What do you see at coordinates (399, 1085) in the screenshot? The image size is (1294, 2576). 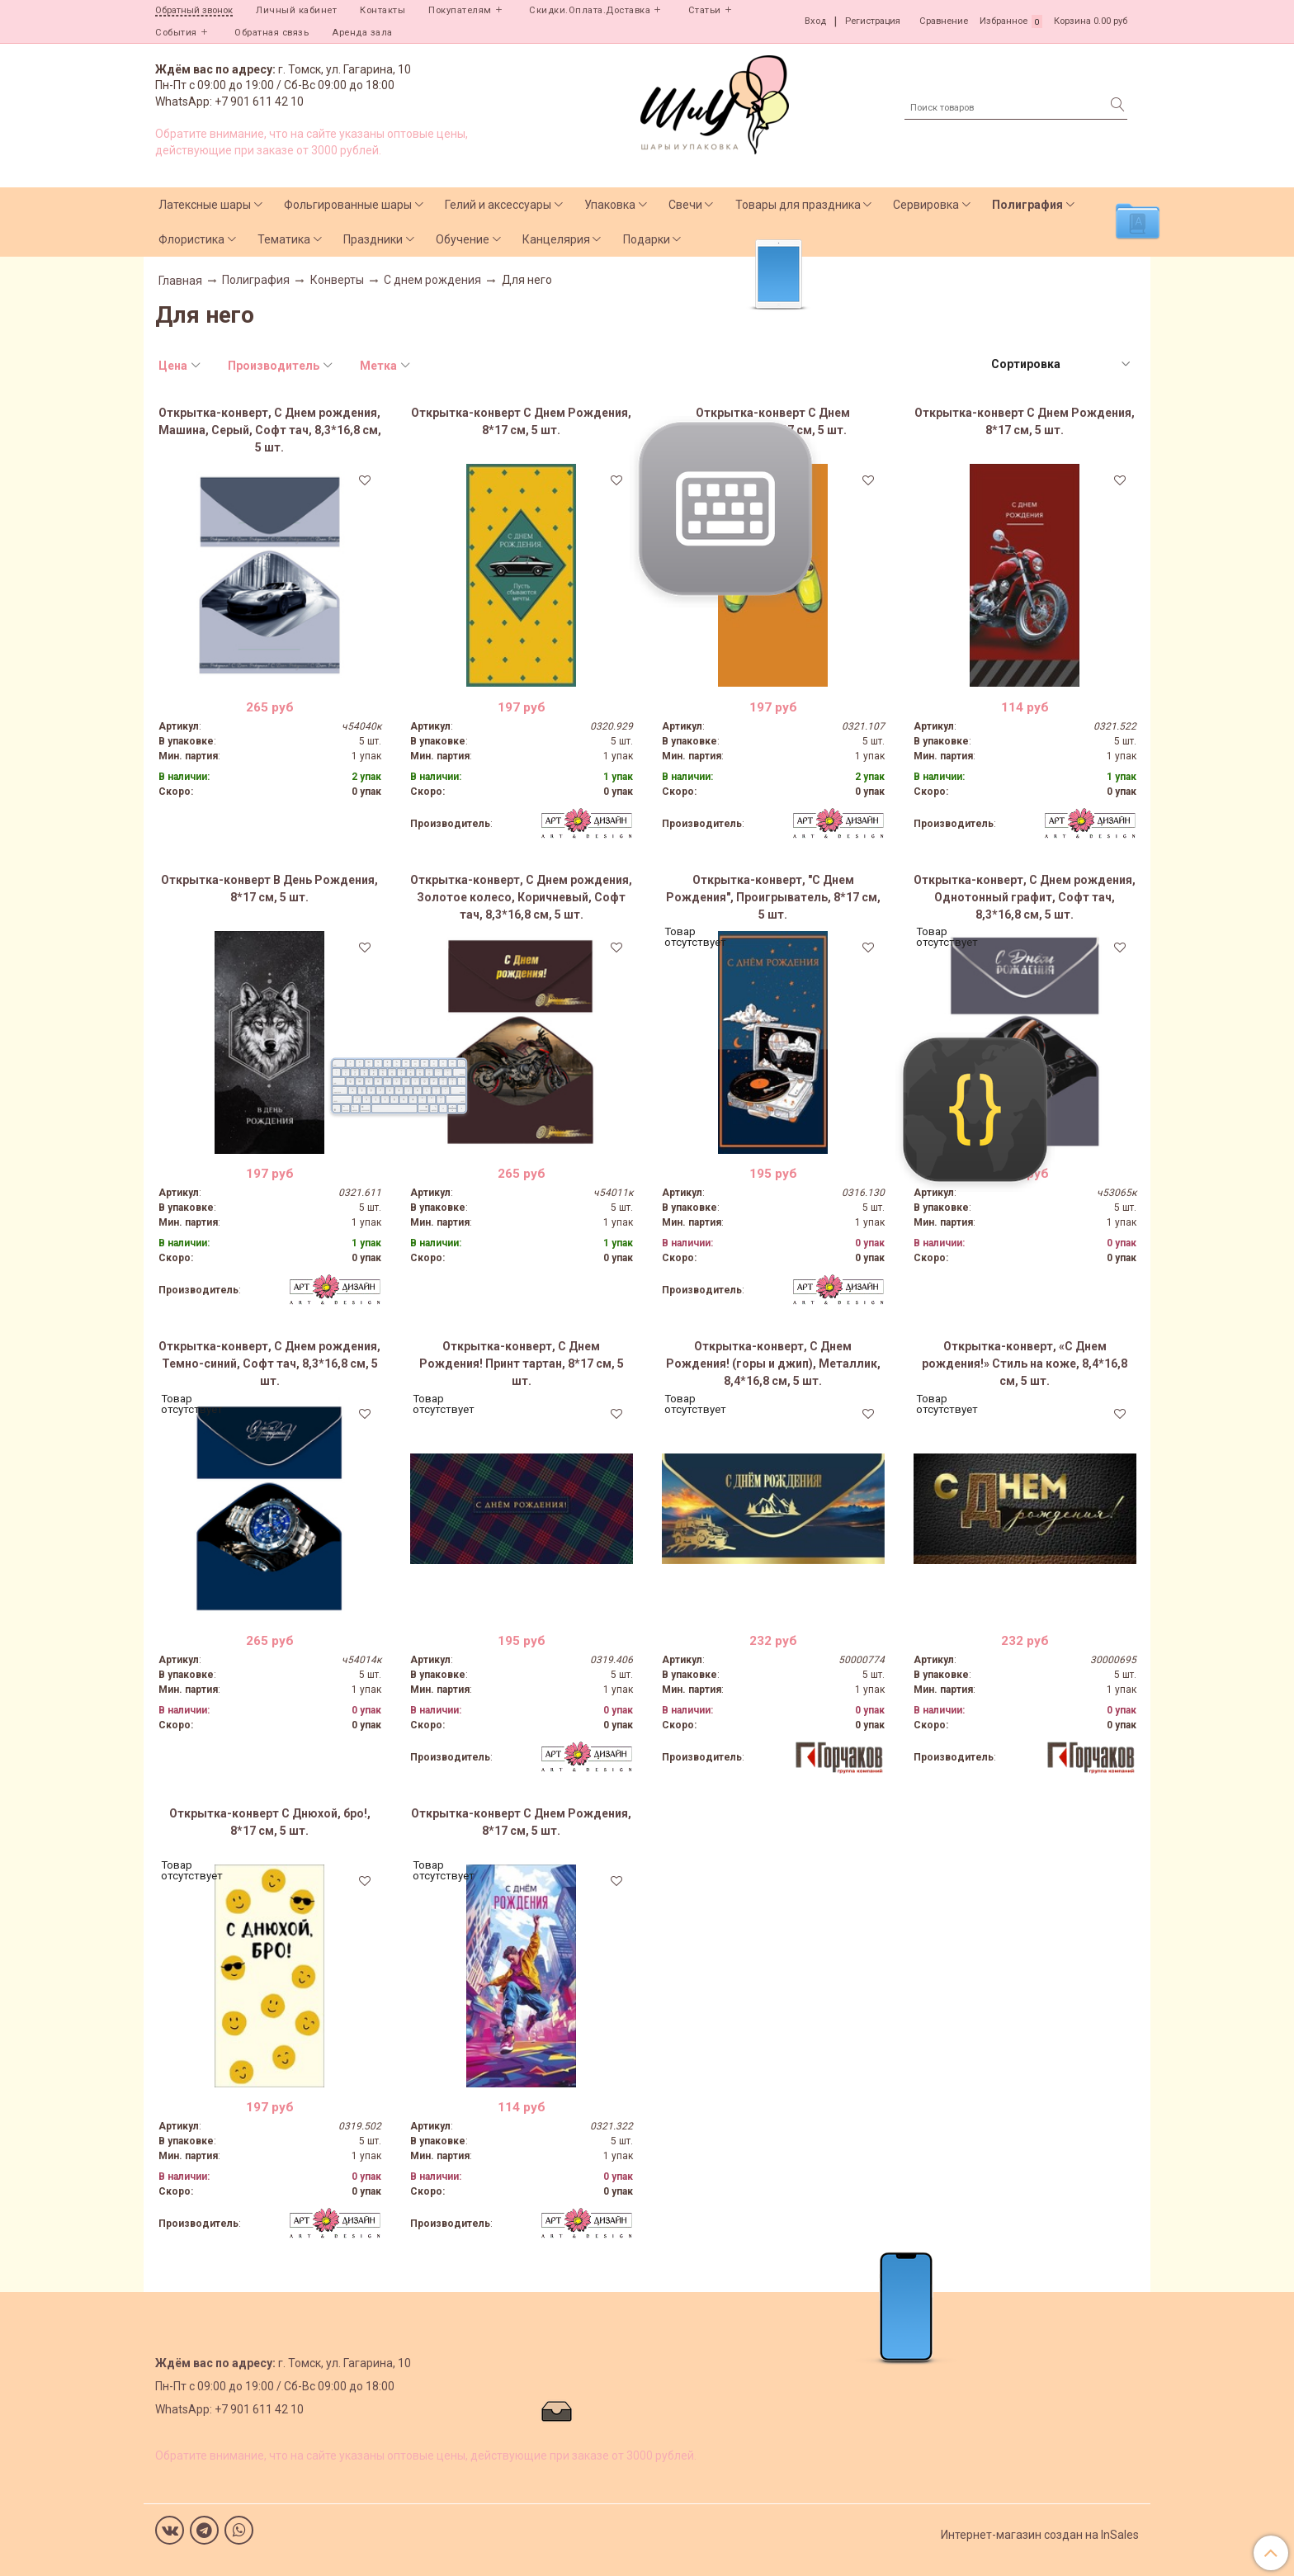 I see `connect a bluetooth keyboard` at bounding box center [399, 1085].